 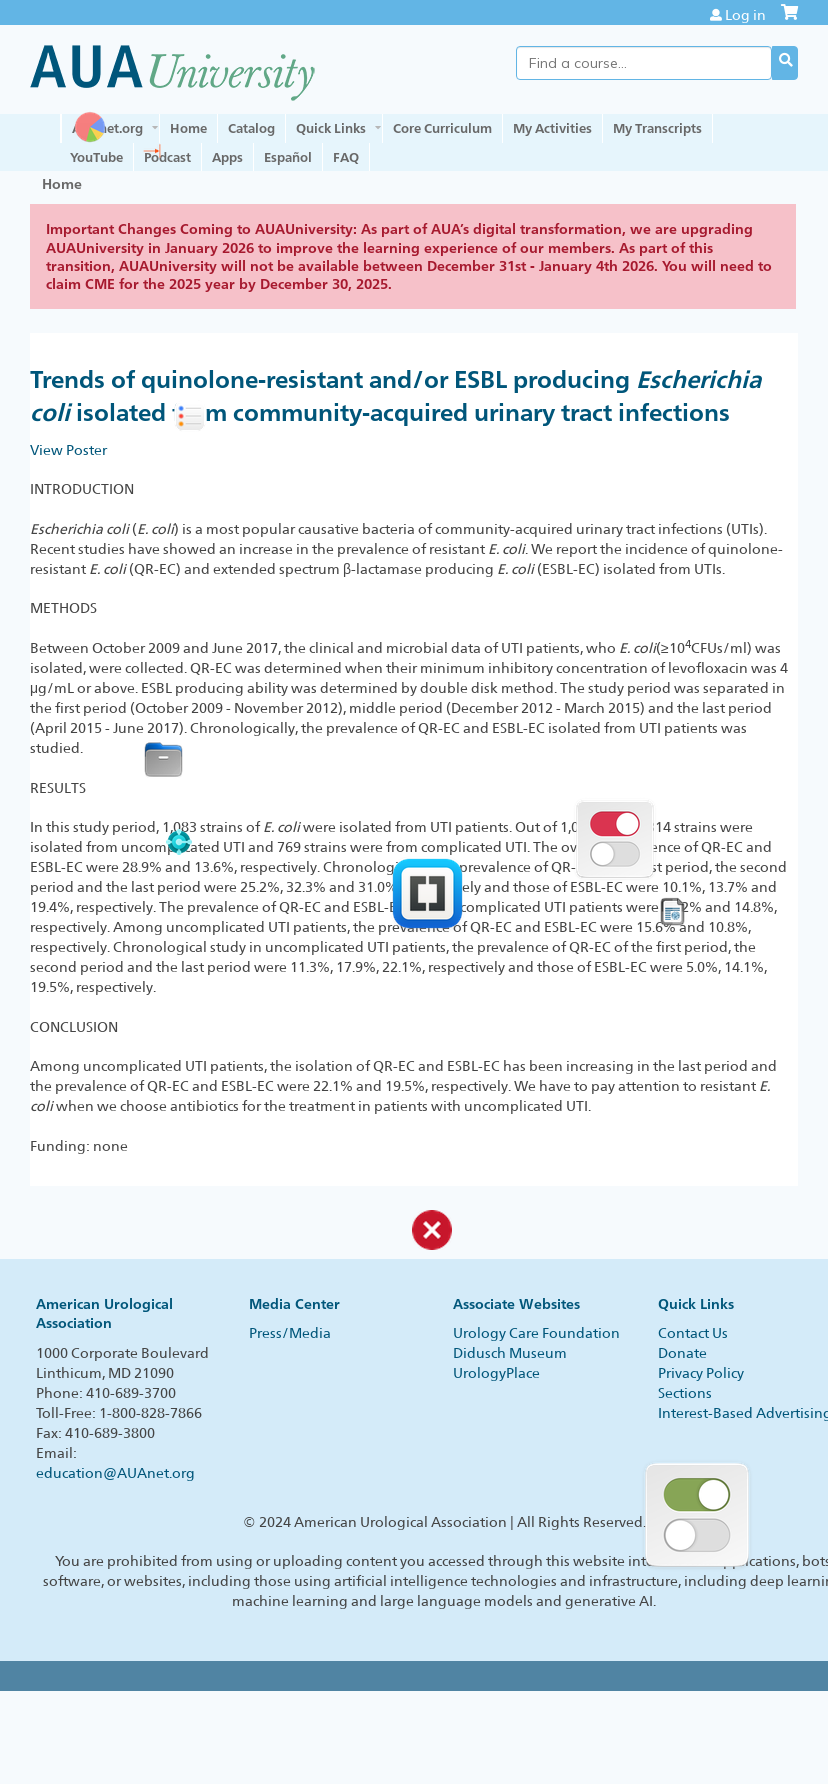 I want to click on open the file manager application, so click(x=163, y=759).